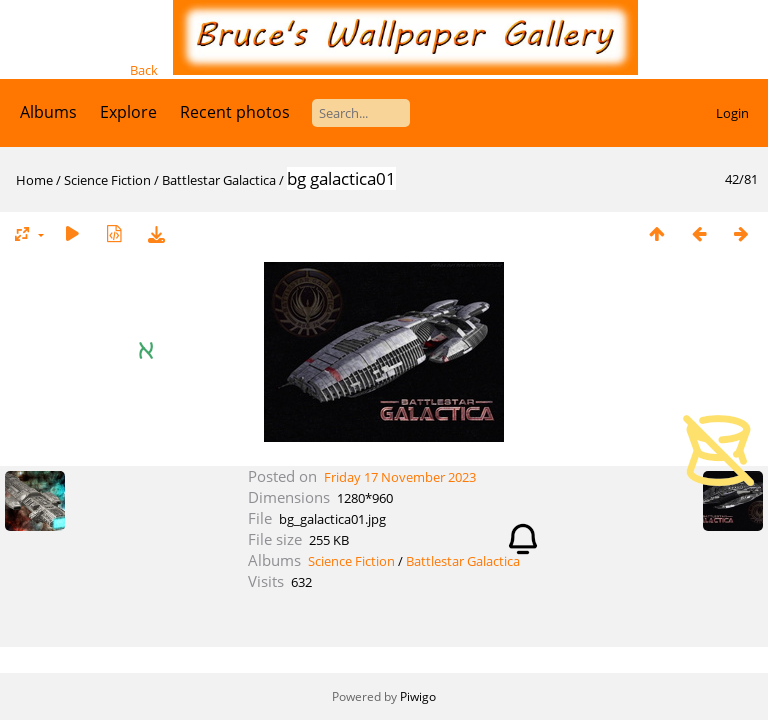 This screenshot has width=768, height=720. I want to click on diabolo juggling mode disabled, so click(718, 450).